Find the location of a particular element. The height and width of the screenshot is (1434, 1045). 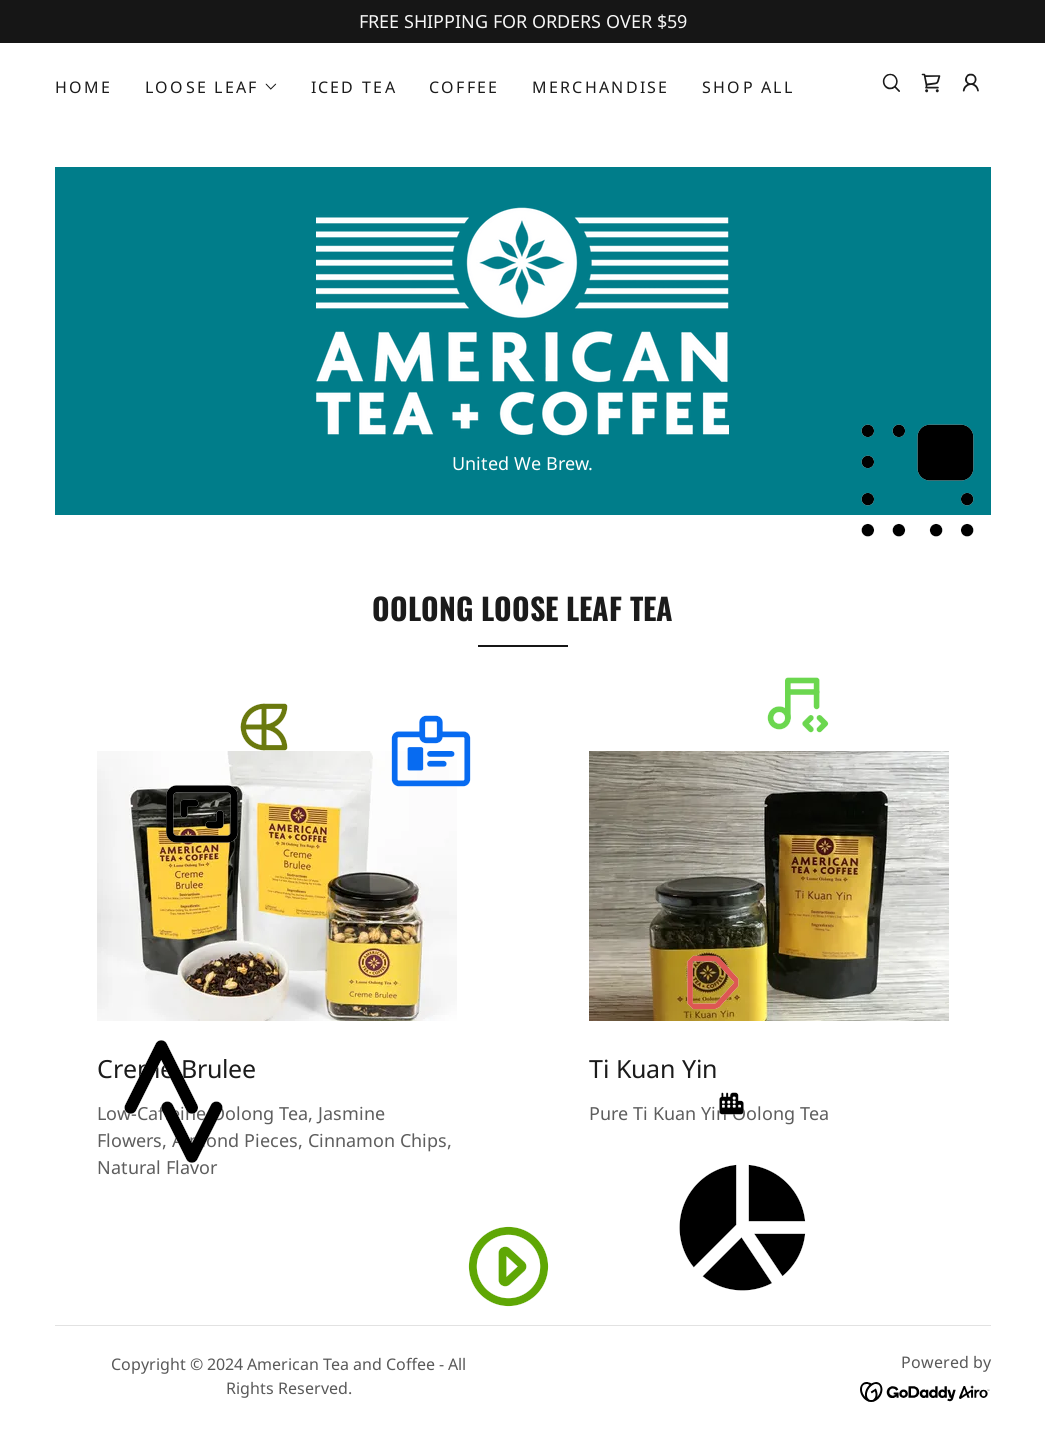

view pie chart analytics is located at coordinates (742, 1227).